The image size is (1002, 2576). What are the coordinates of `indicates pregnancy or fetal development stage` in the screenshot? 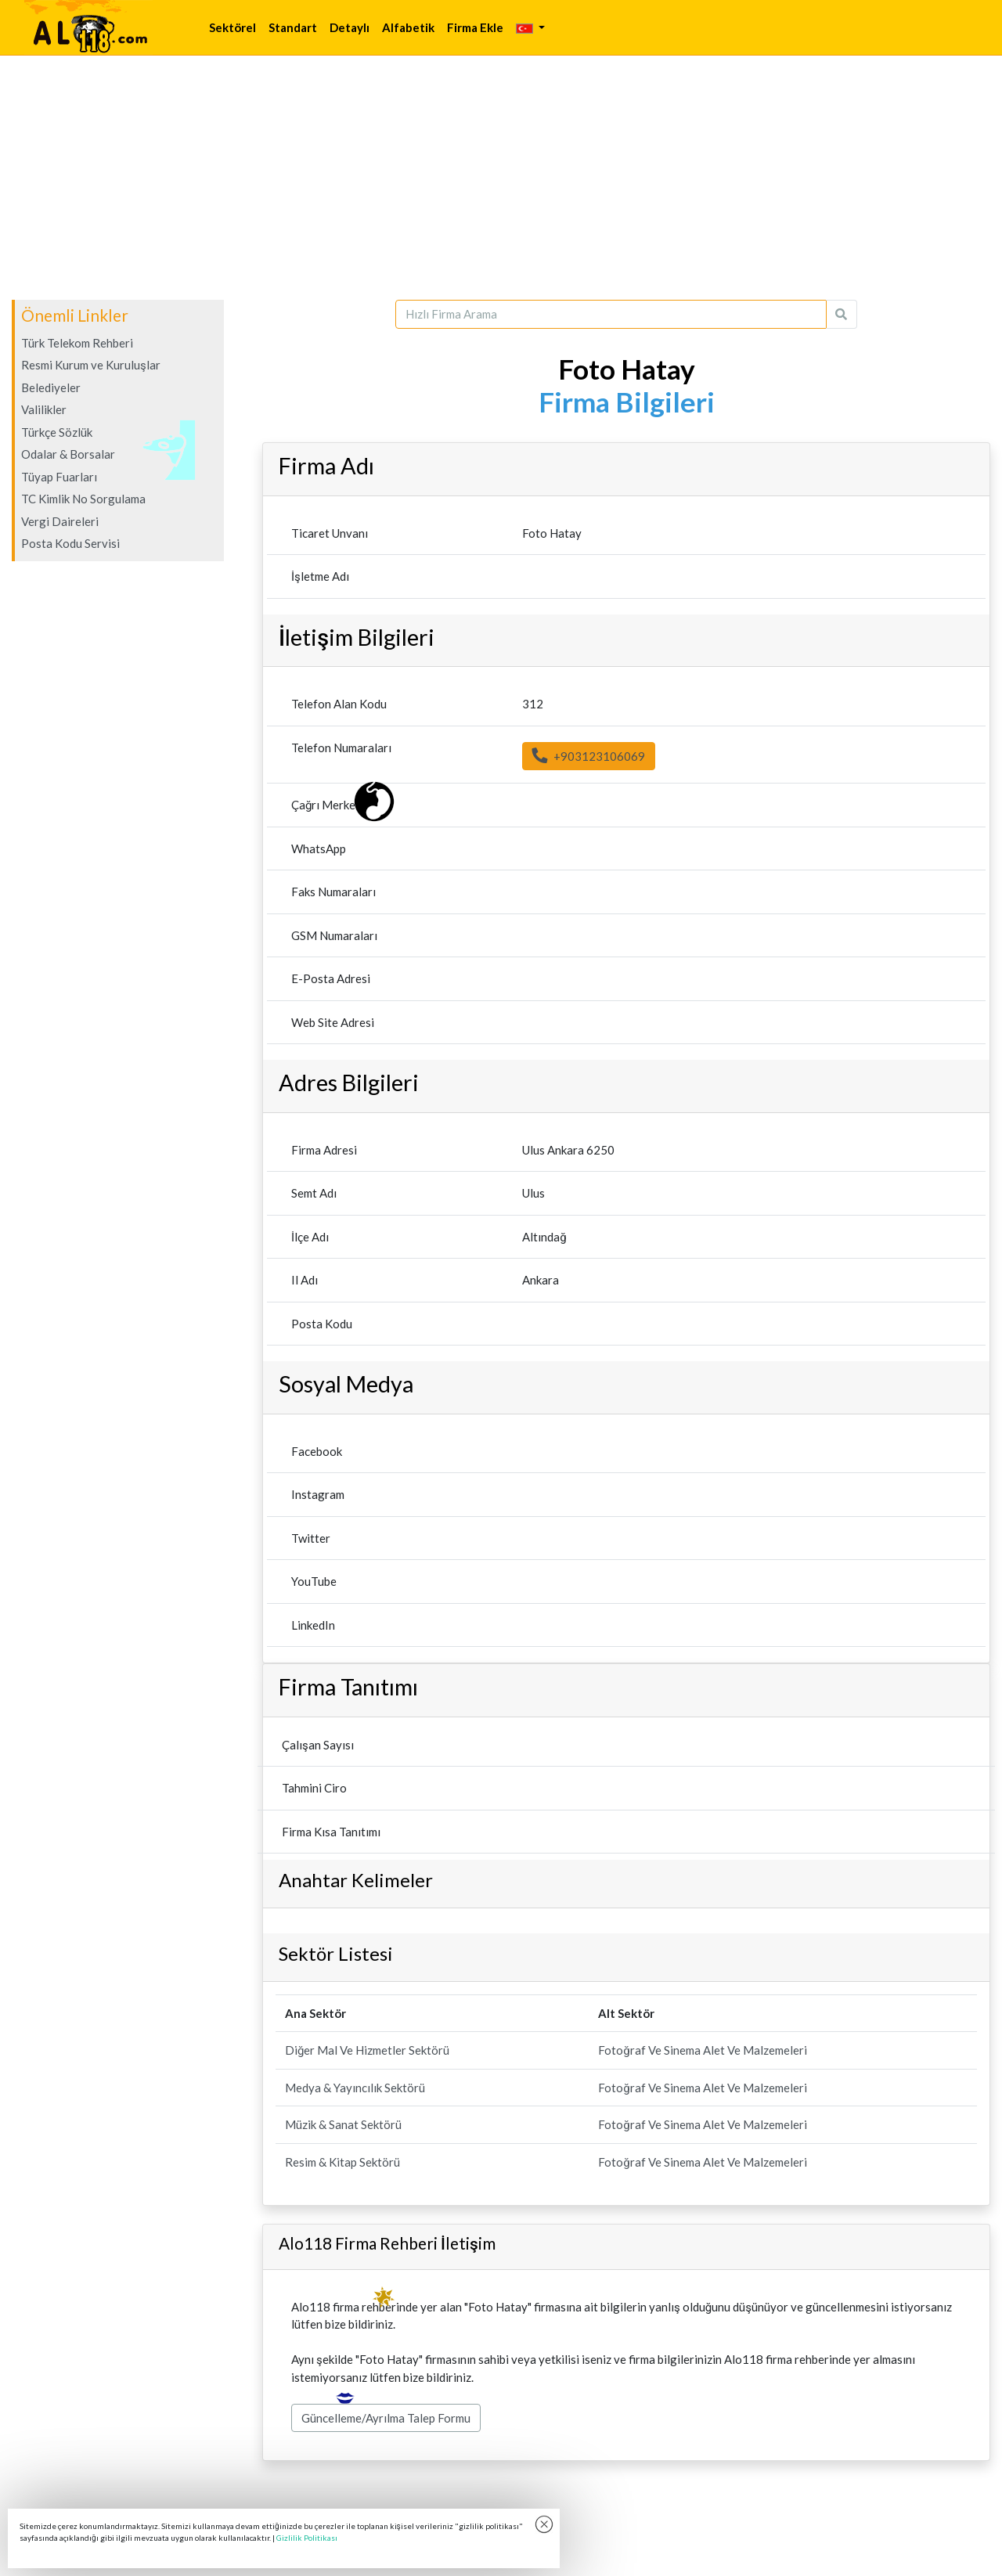 It's located at (374, 802).